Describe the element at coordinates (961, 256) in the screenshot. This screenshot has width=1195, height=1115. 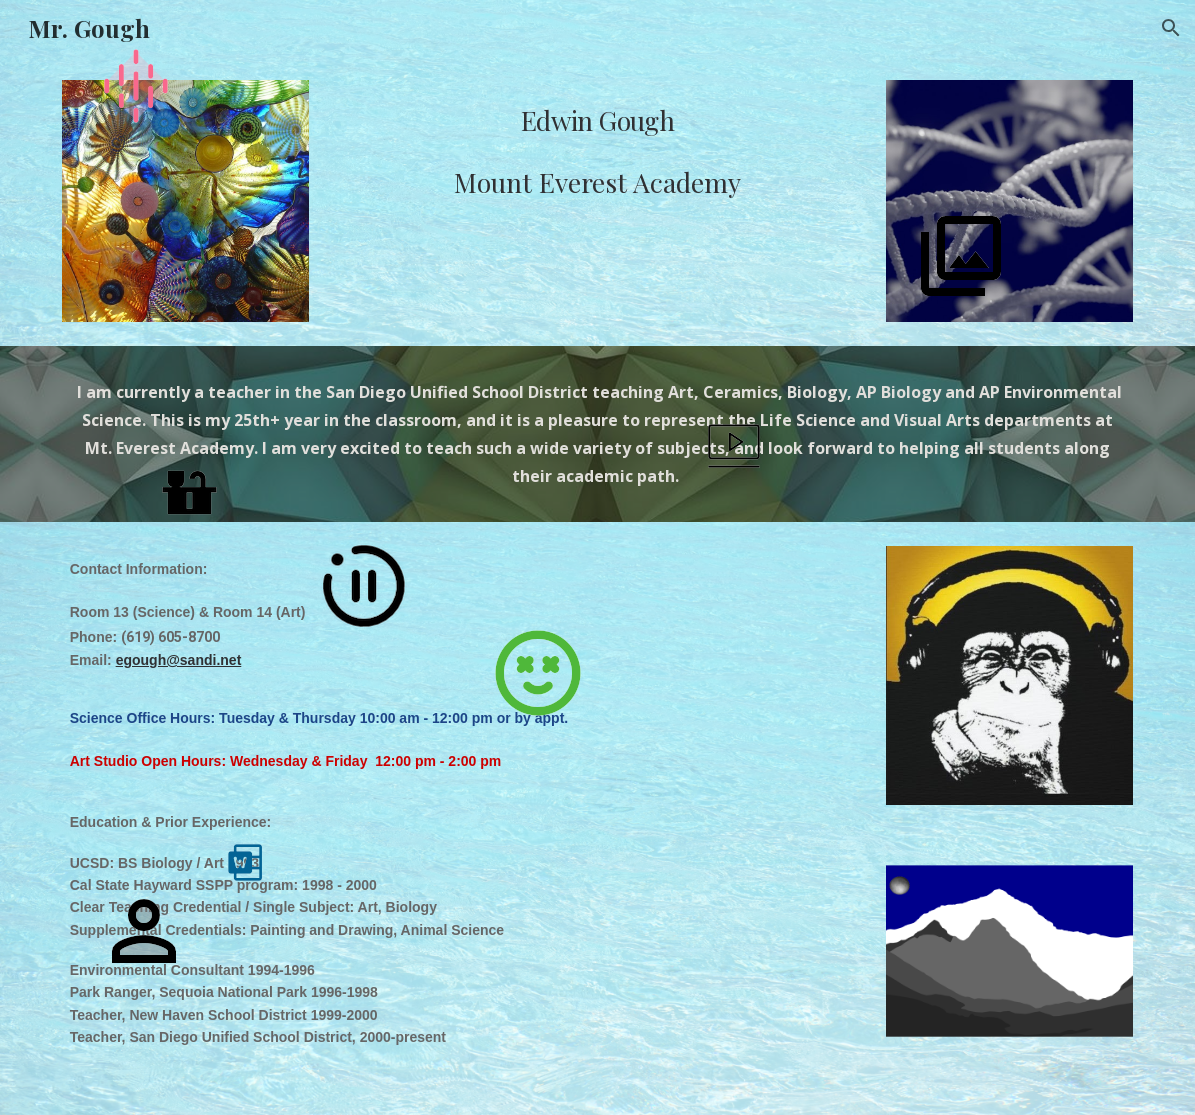
I see `access your photo library` at that location.